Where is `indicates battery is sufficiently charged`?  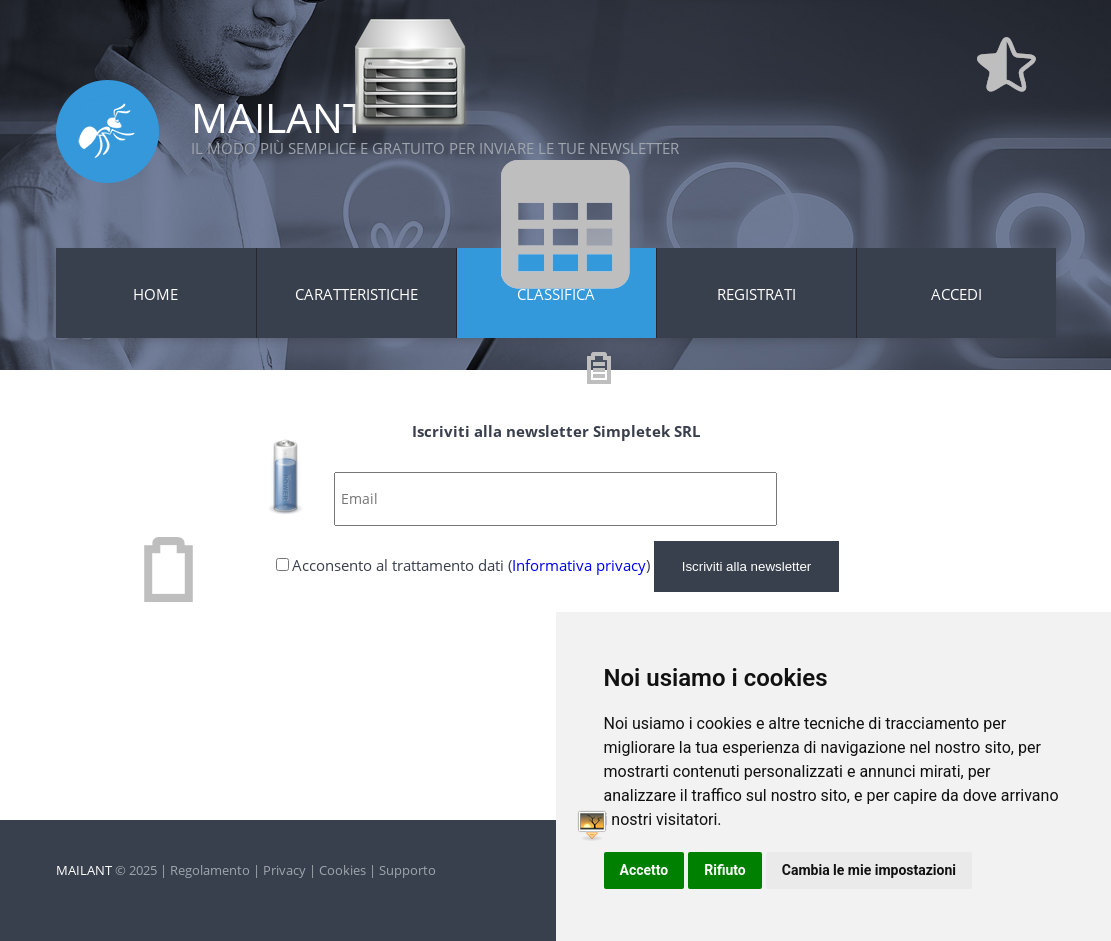
indicates battery is sufficiently charged is located at coordinates (285, 477).